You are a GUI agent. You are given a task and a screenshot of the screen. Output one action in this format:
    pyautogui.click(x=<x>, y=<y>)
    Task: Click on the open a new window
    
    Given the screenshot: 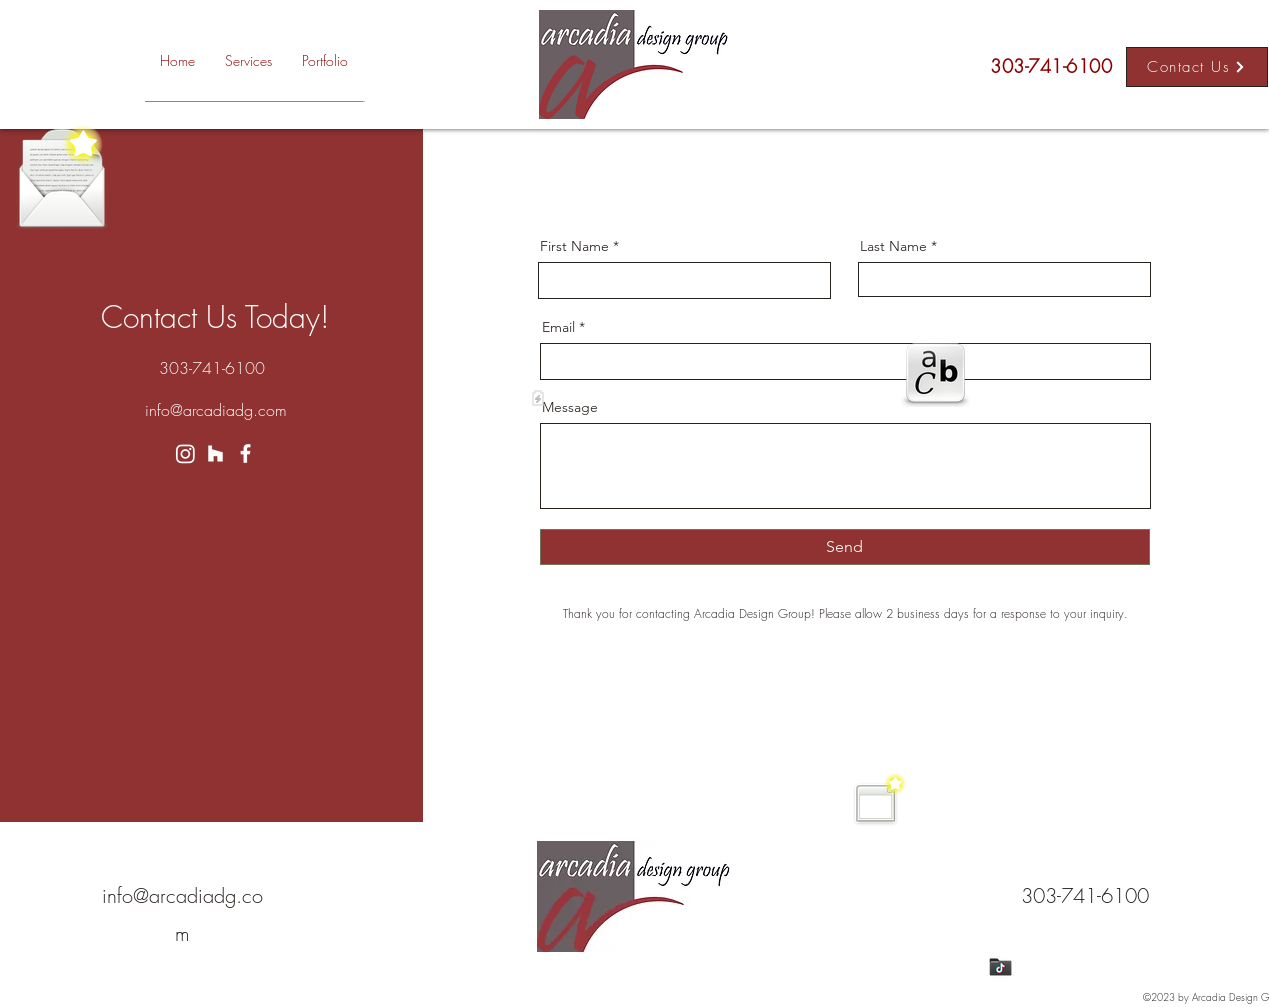 What is the action you would take?
    pyautogui.click(x=879, y=800)
    